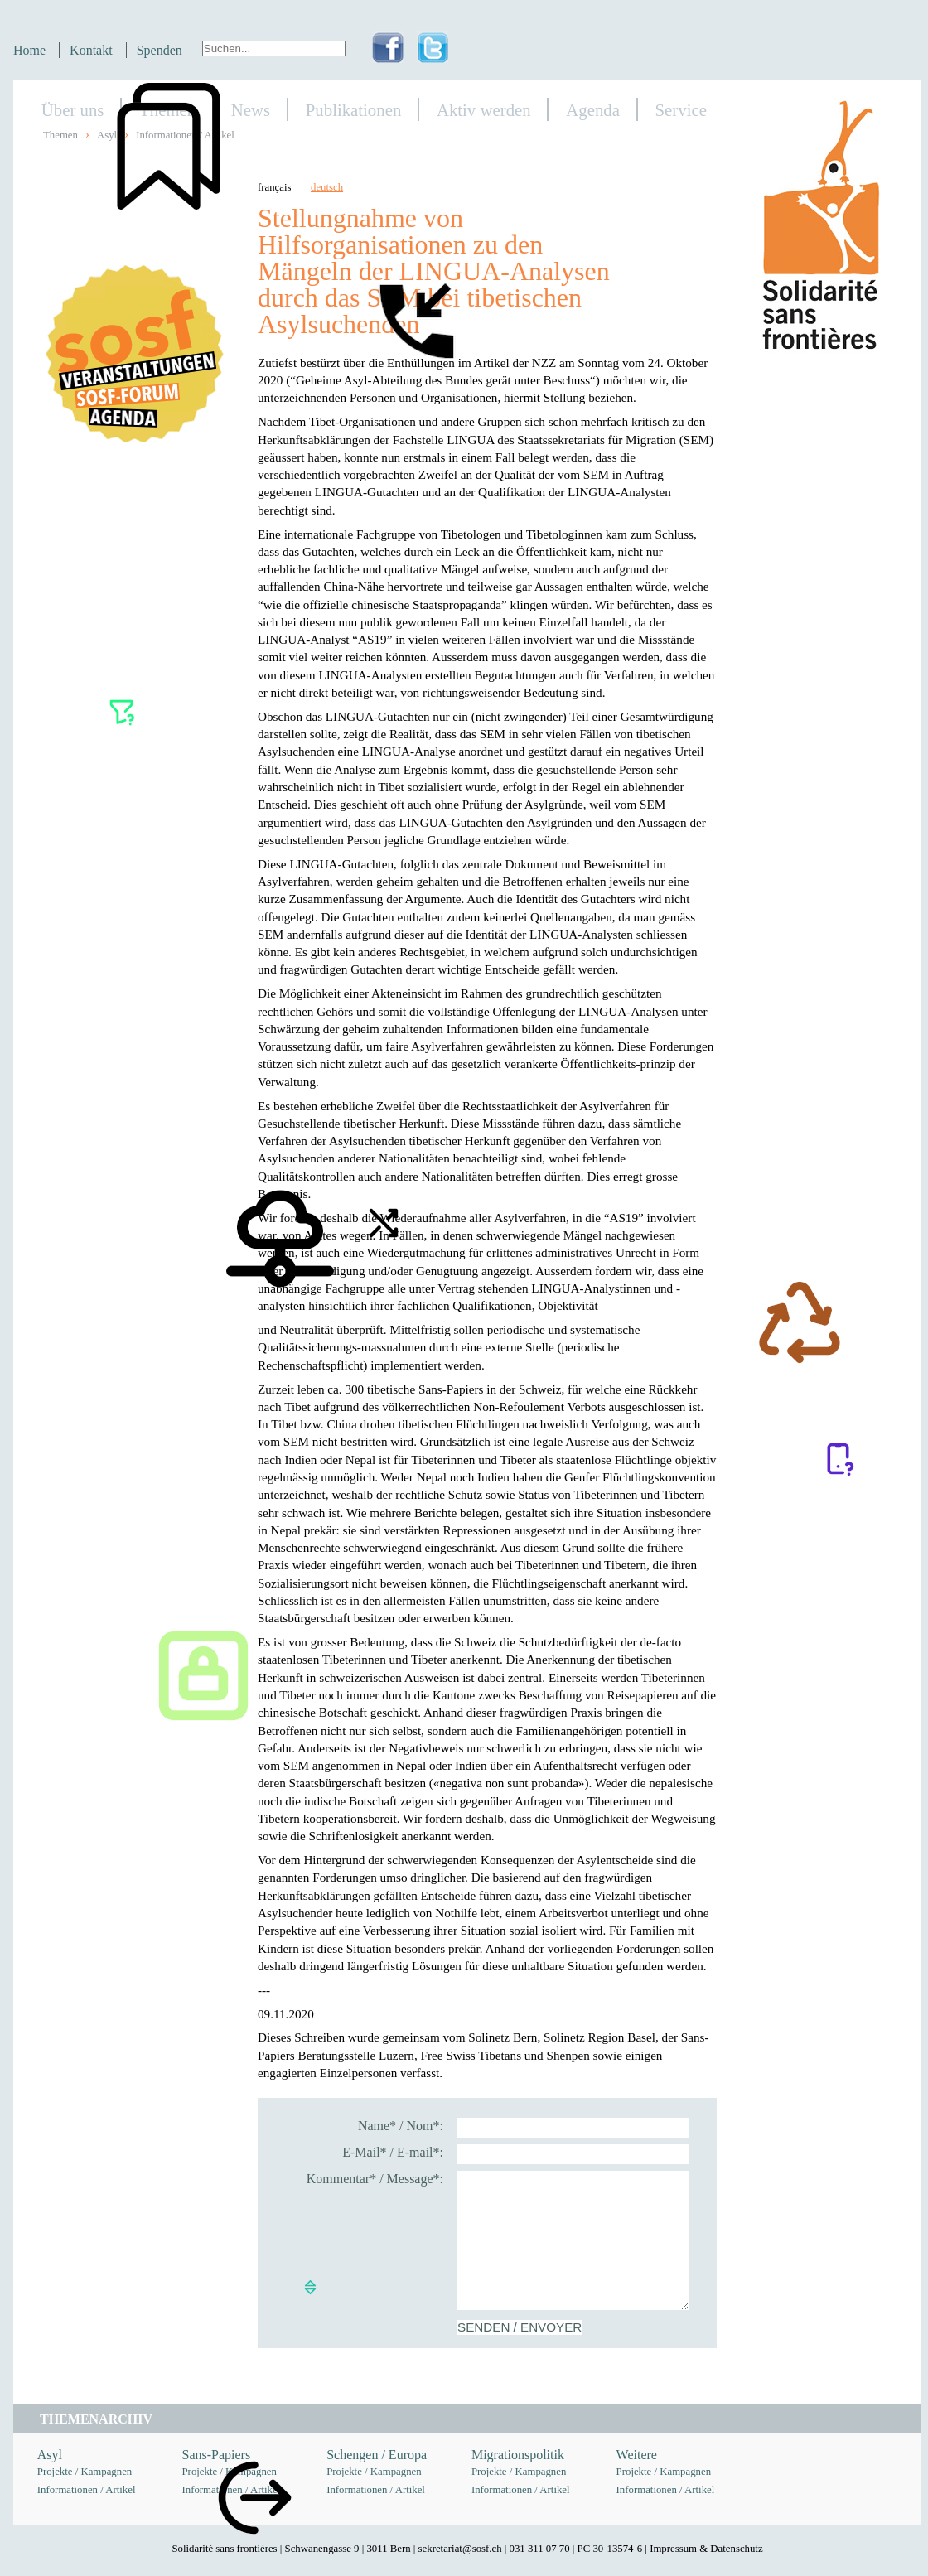  I want to click on get help with mobile device settings, so click(838, 1458).